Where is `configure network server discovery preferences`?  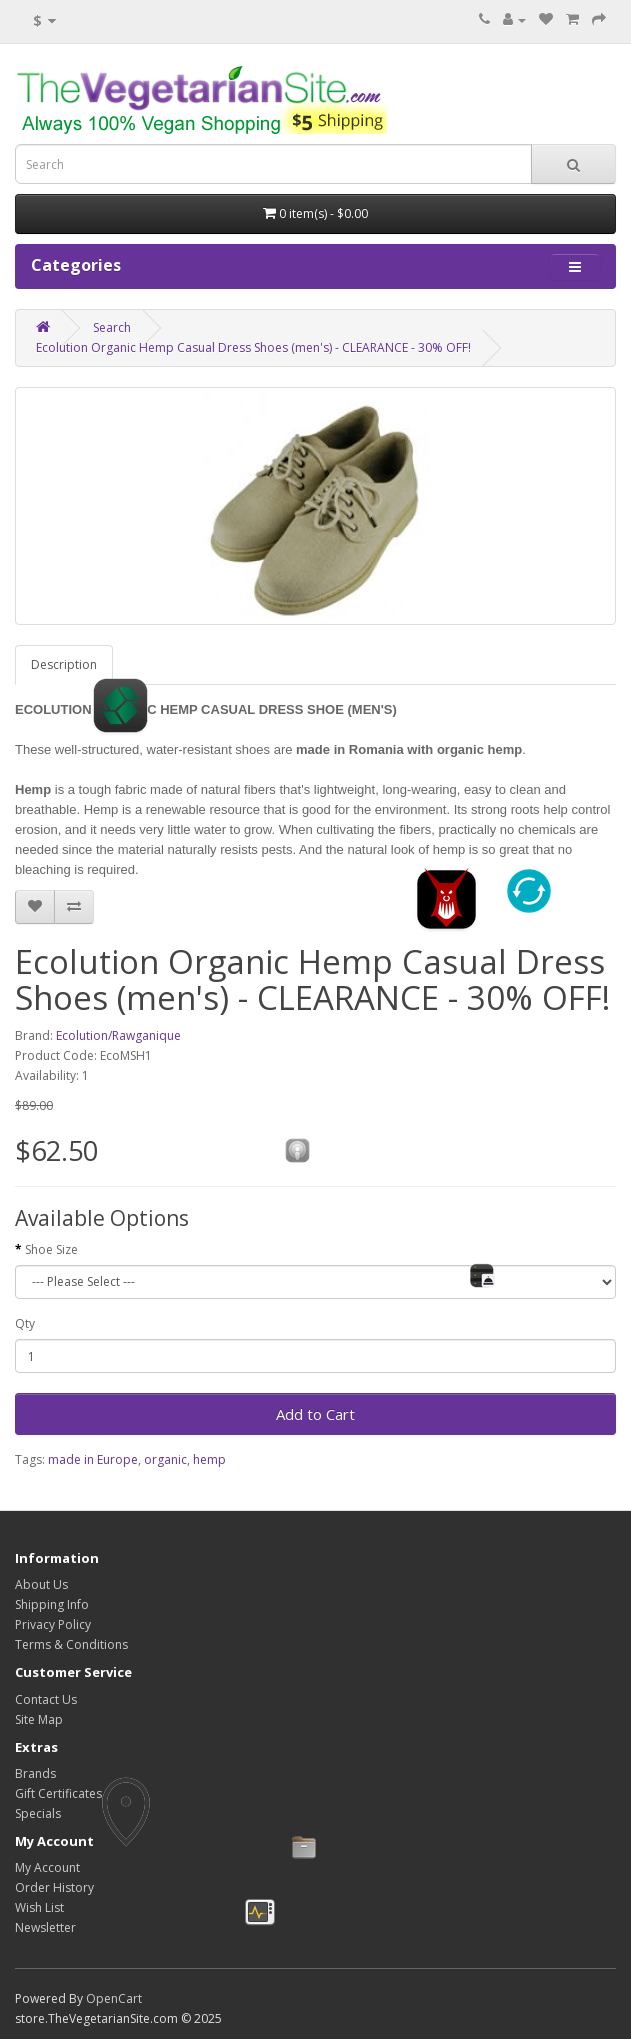 configure network server discovery preferences is located at coordinates (482, 1276).